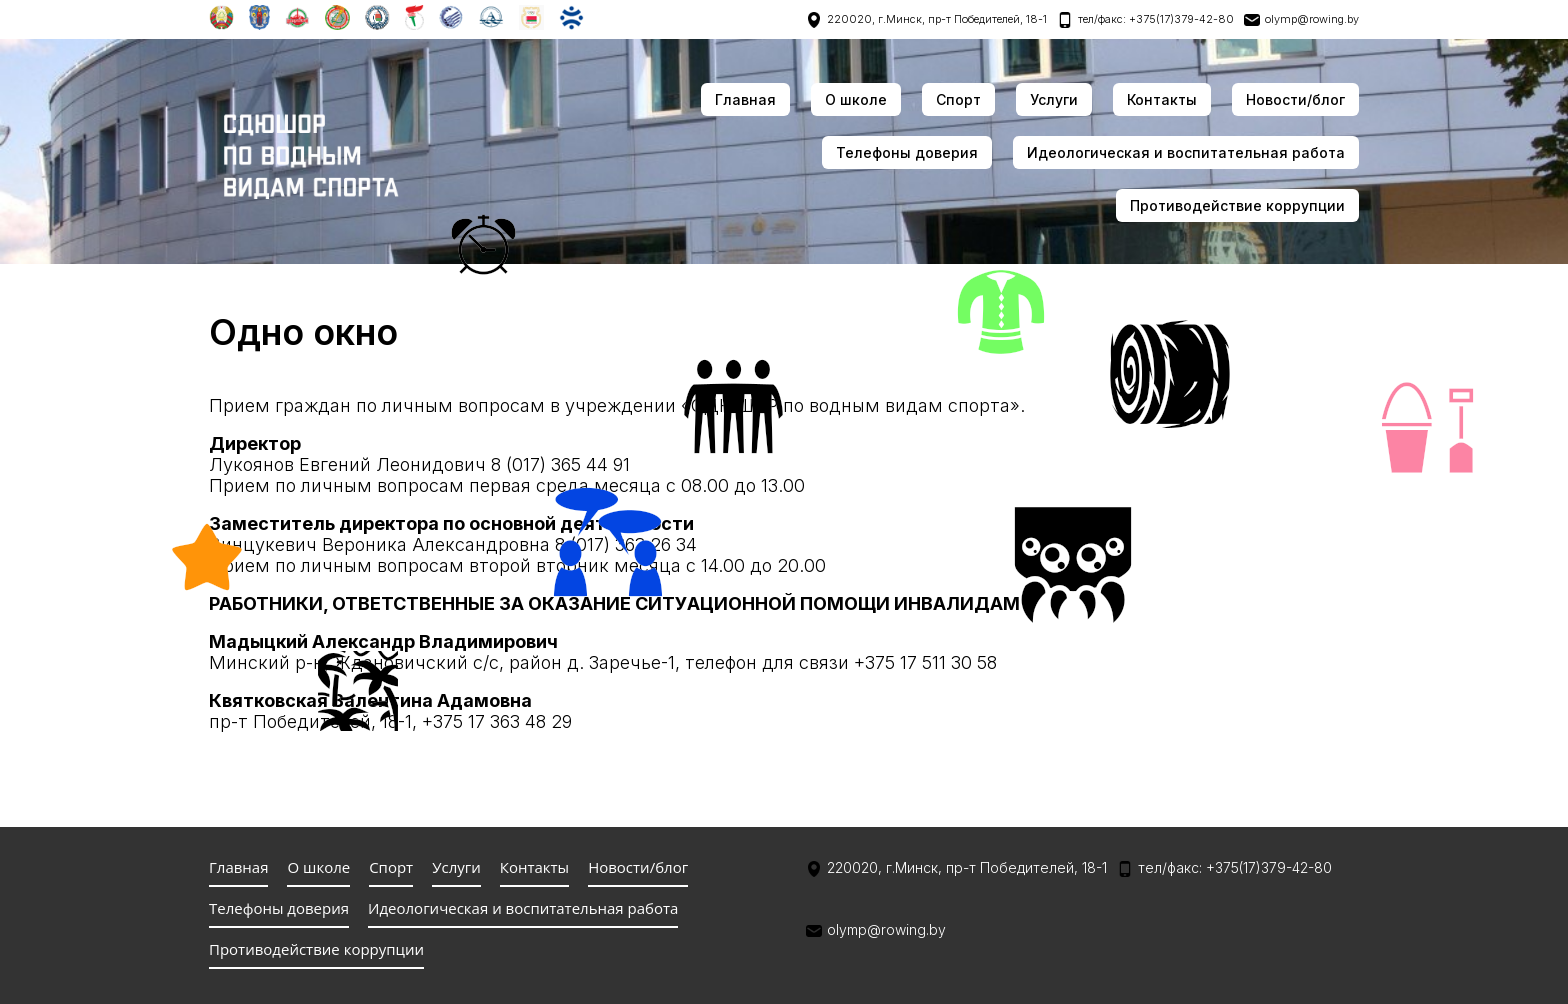  Describe the element at coordinates (207, 557) in the screenshot. I see `add item to favorites` at that location.